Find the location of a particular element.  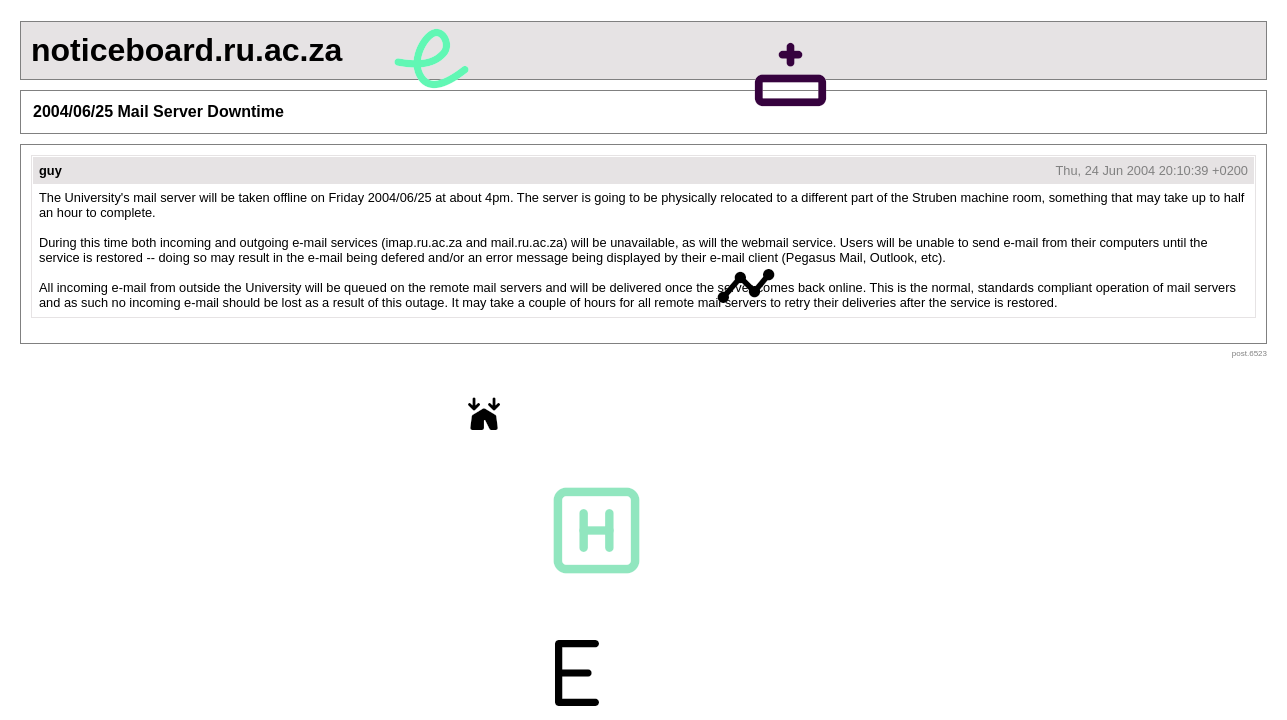

insert a new row above is located at coordinates (790, 74).